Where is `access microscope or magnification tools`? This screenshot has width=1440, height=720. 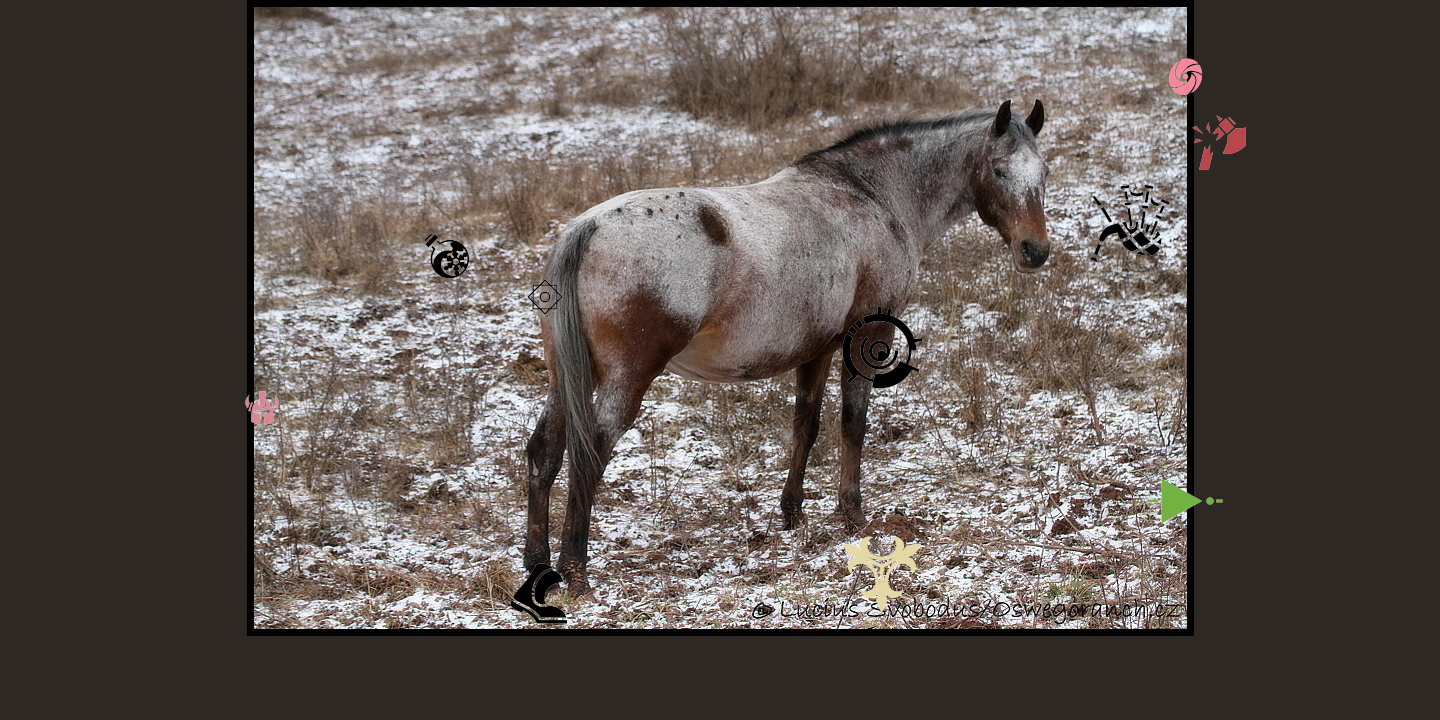
access microscope or magnification tools is located at coordinates (882, 347).